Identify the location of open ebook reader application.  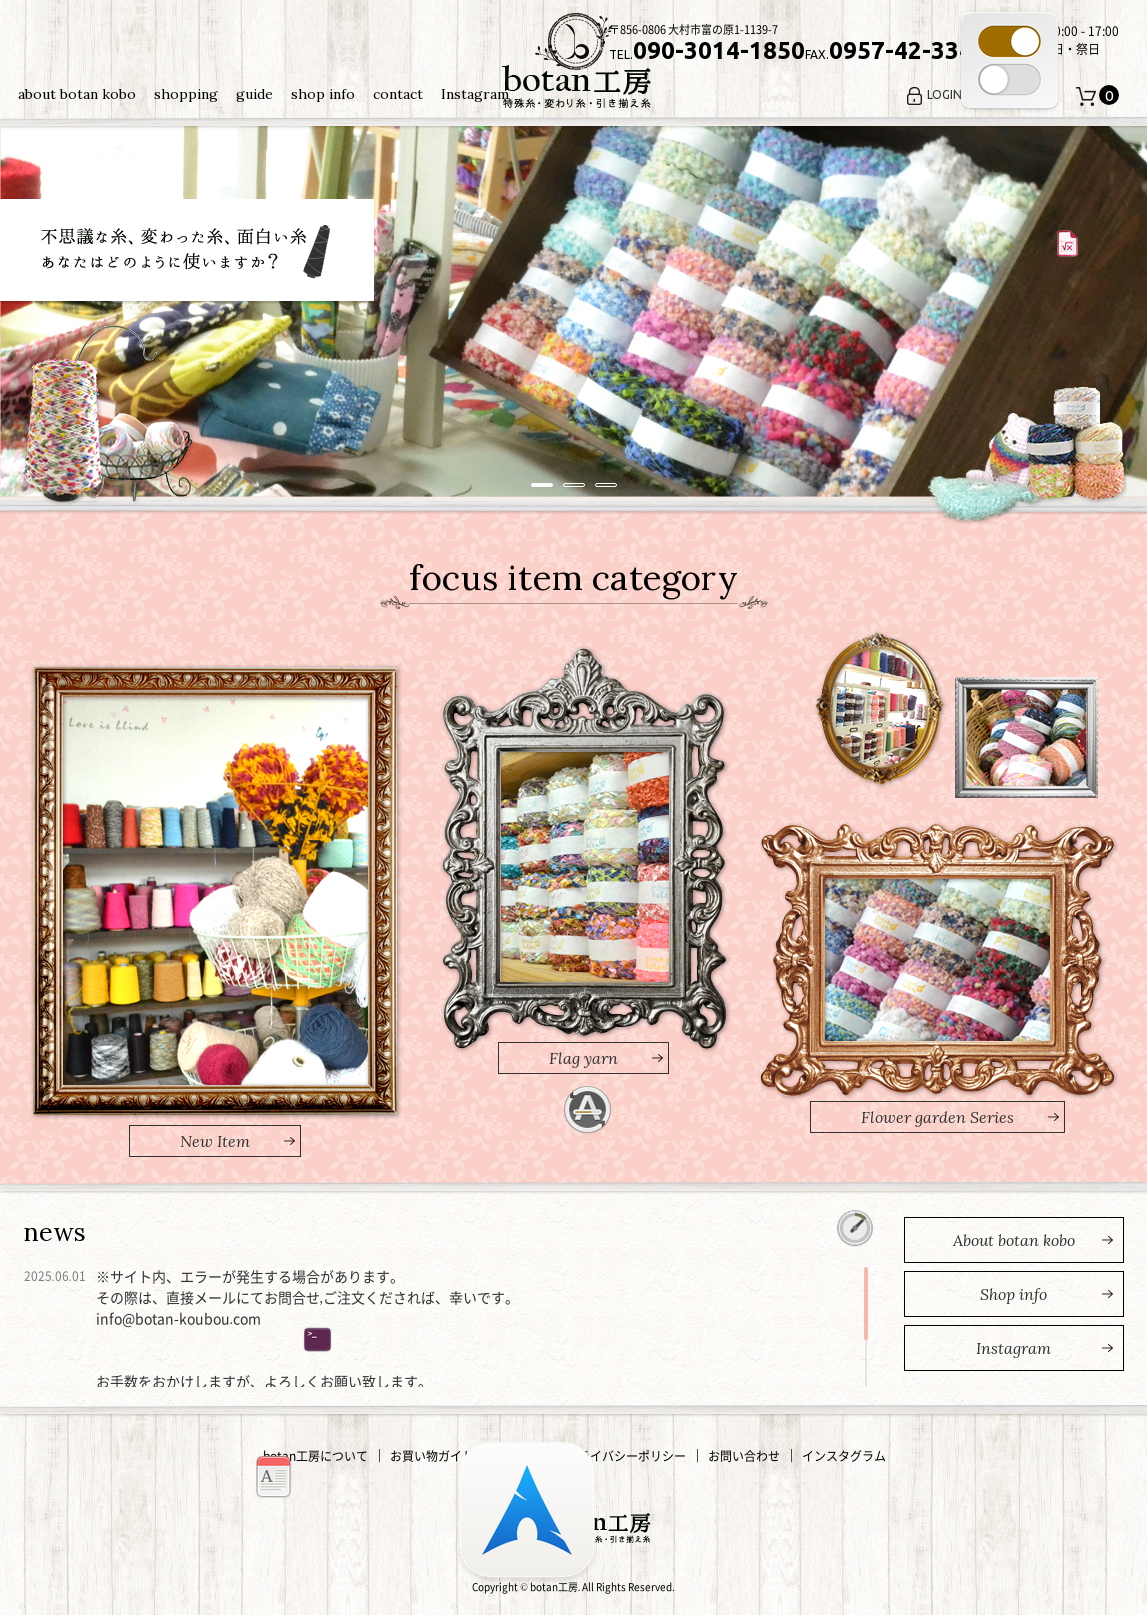
(273, 1476).